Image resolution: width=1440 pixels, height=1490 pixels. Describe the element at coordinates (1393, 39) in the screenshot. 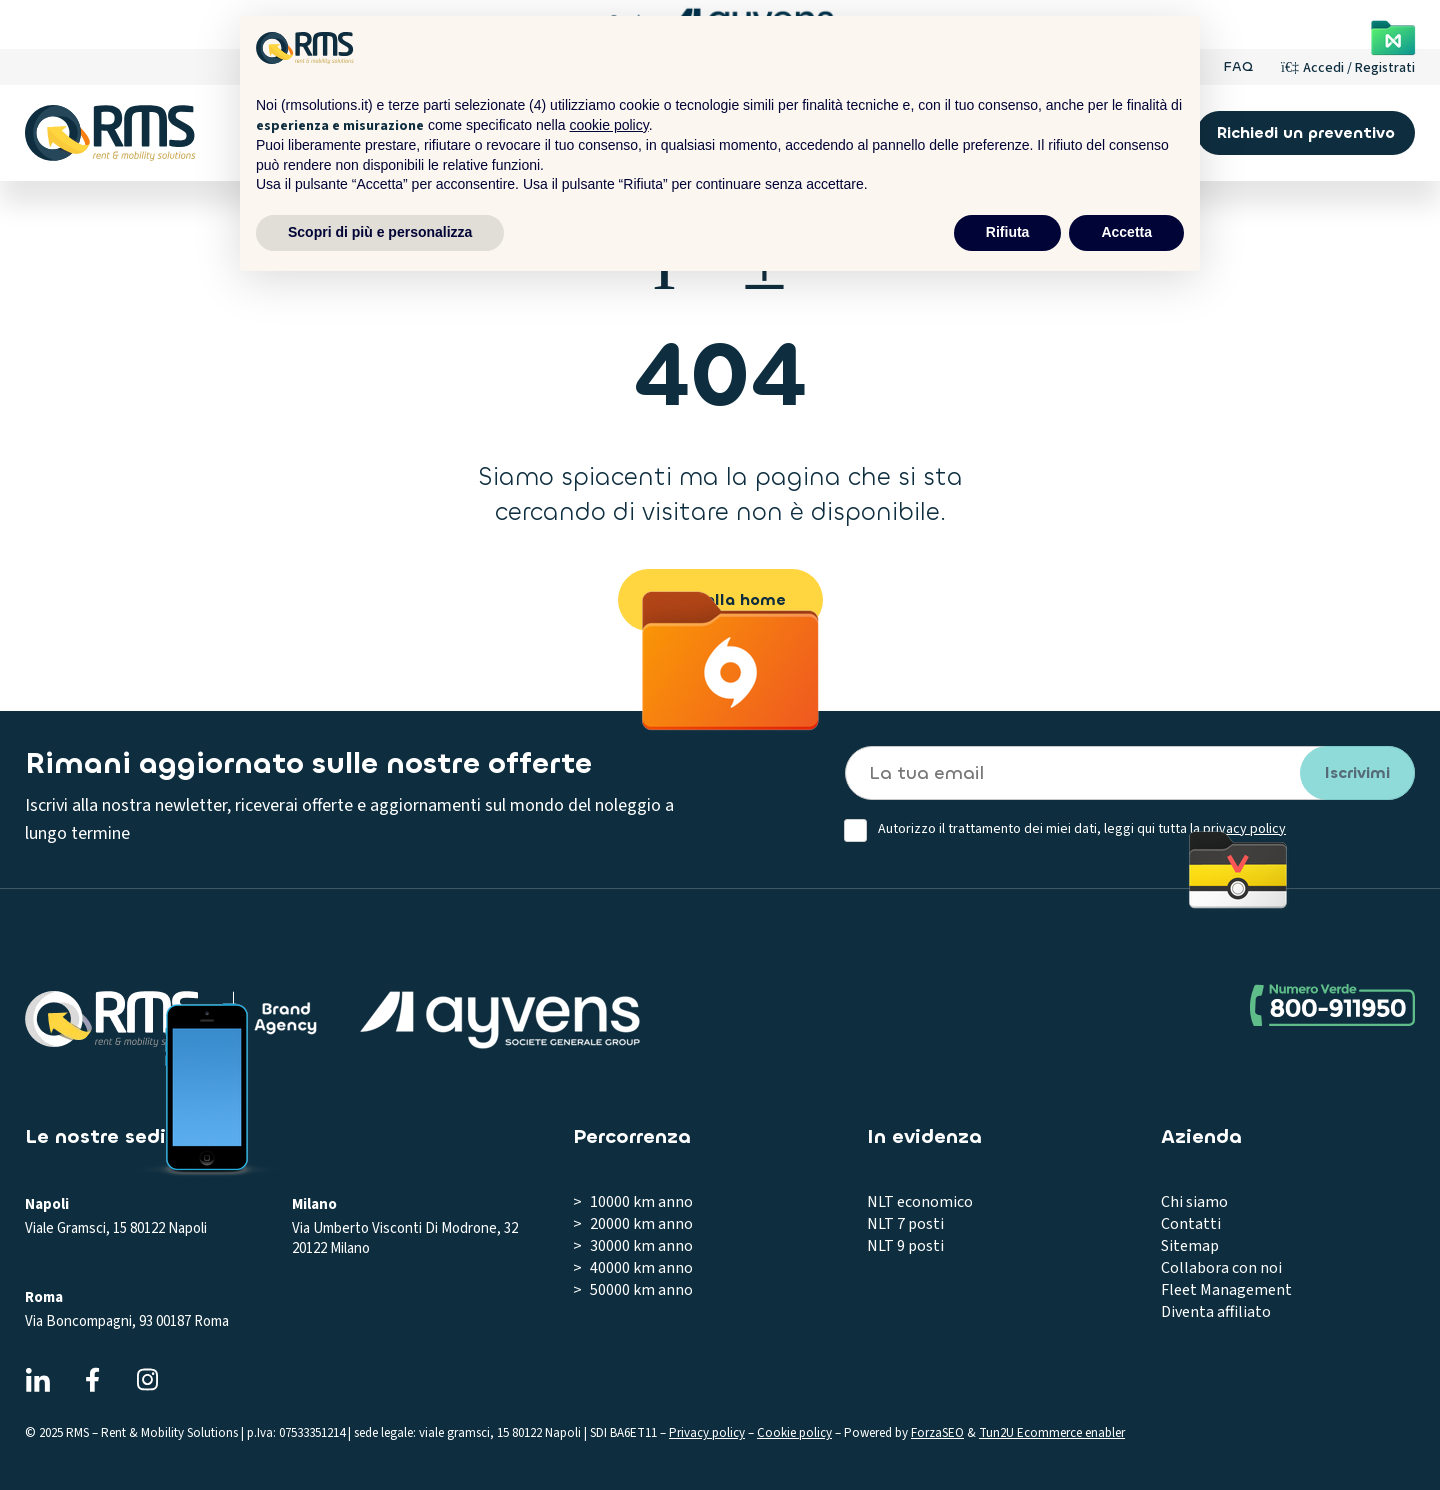

I see `open wondershare edrawmind project folder` at that location.